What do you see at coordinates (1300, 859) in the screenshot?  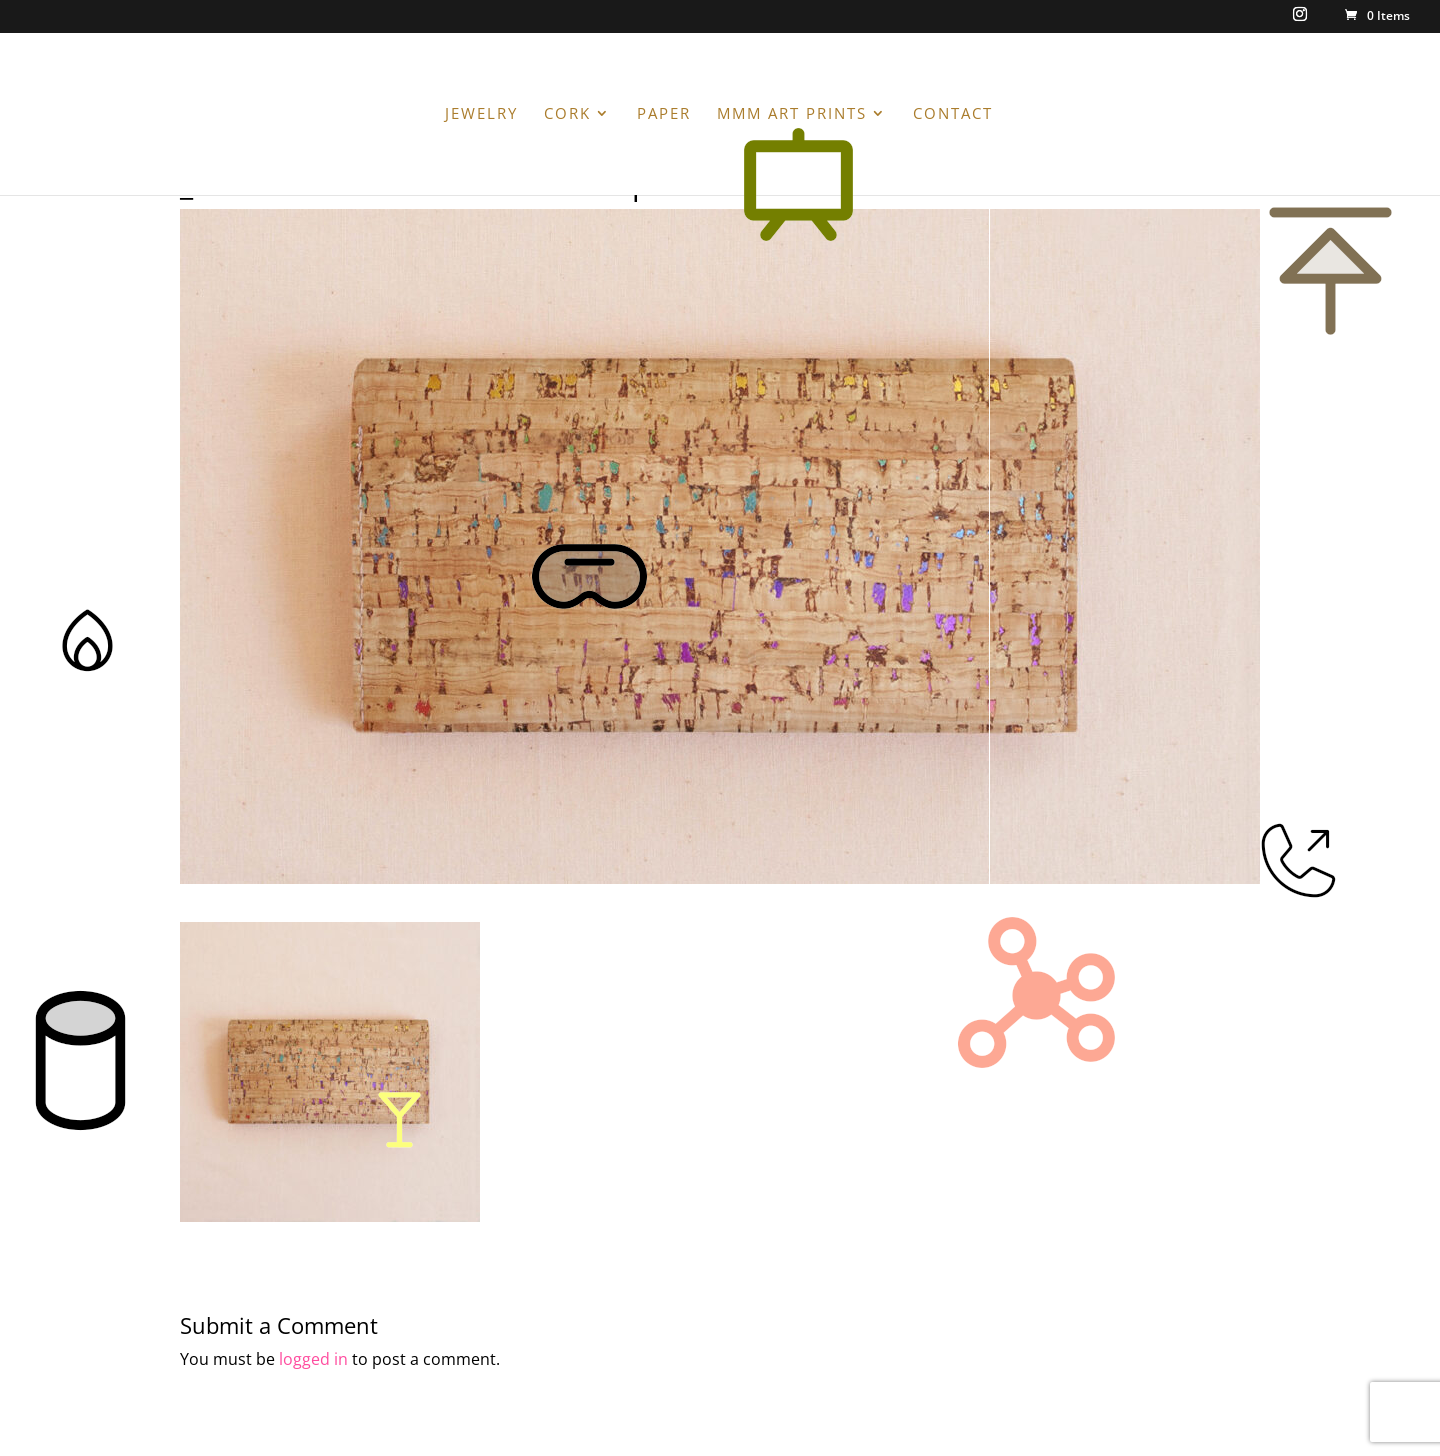 I see `make an outgoing call` at bounding box center [1300, 859].